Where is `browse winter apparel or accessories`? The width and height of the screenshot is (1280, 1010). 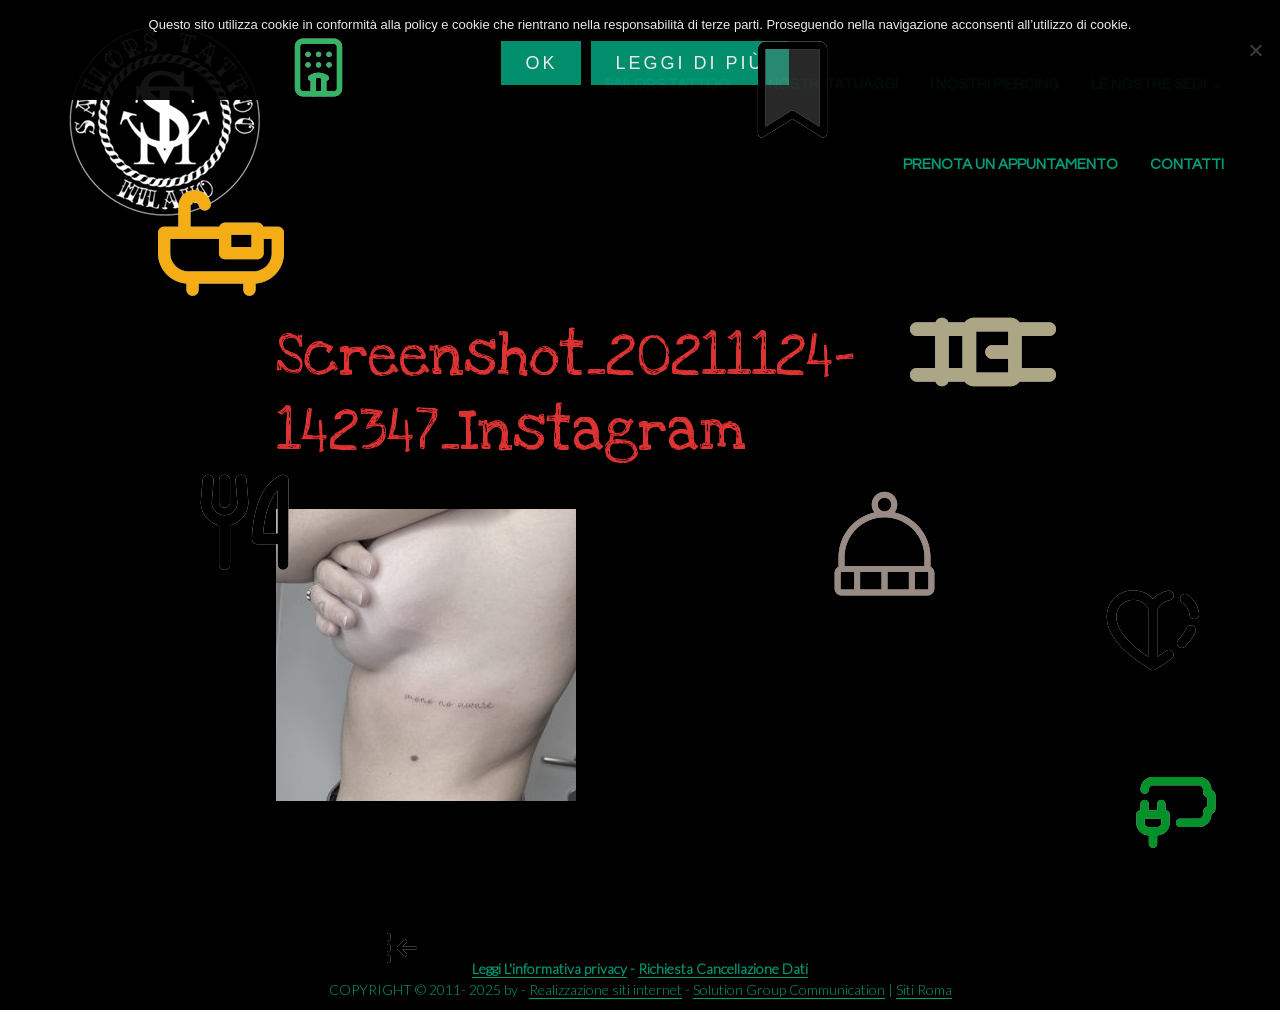 browse winter apparel or accessories is located at coordinates (884, 549).